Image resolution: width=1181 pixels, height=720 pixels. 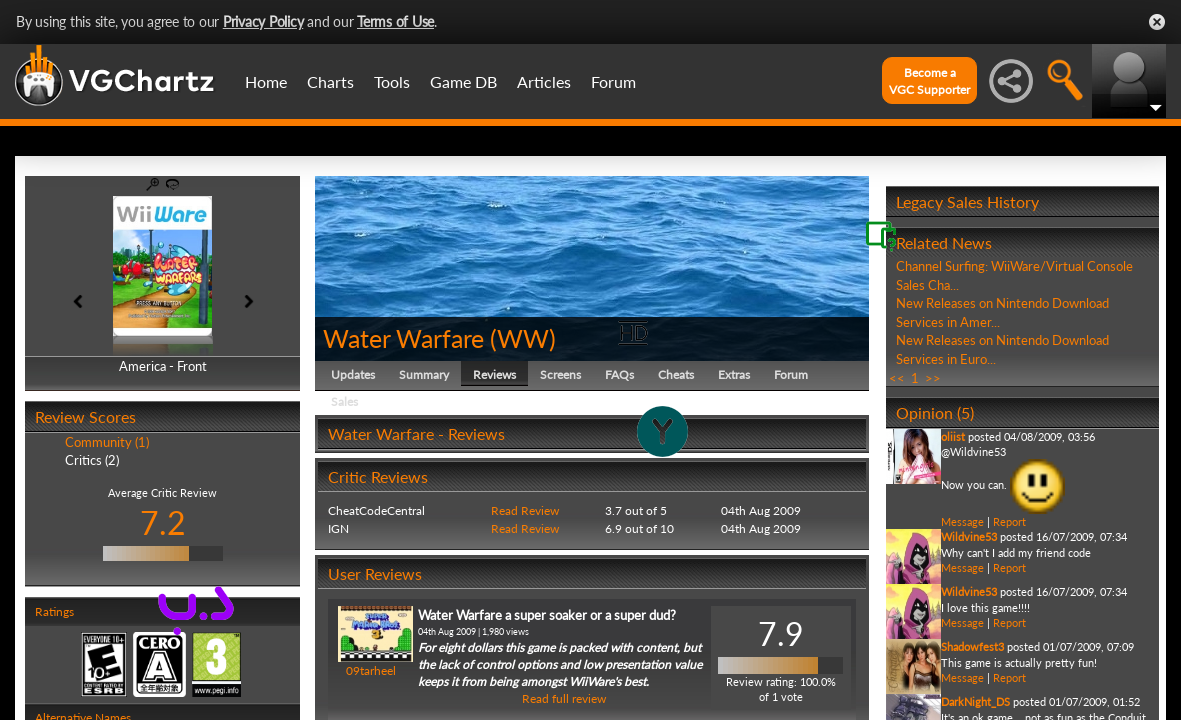 What do you see at coordinates (196, 605) in the screenshot?
I see `indicates bahraini dinar currency` at bounding box center [196, 605].